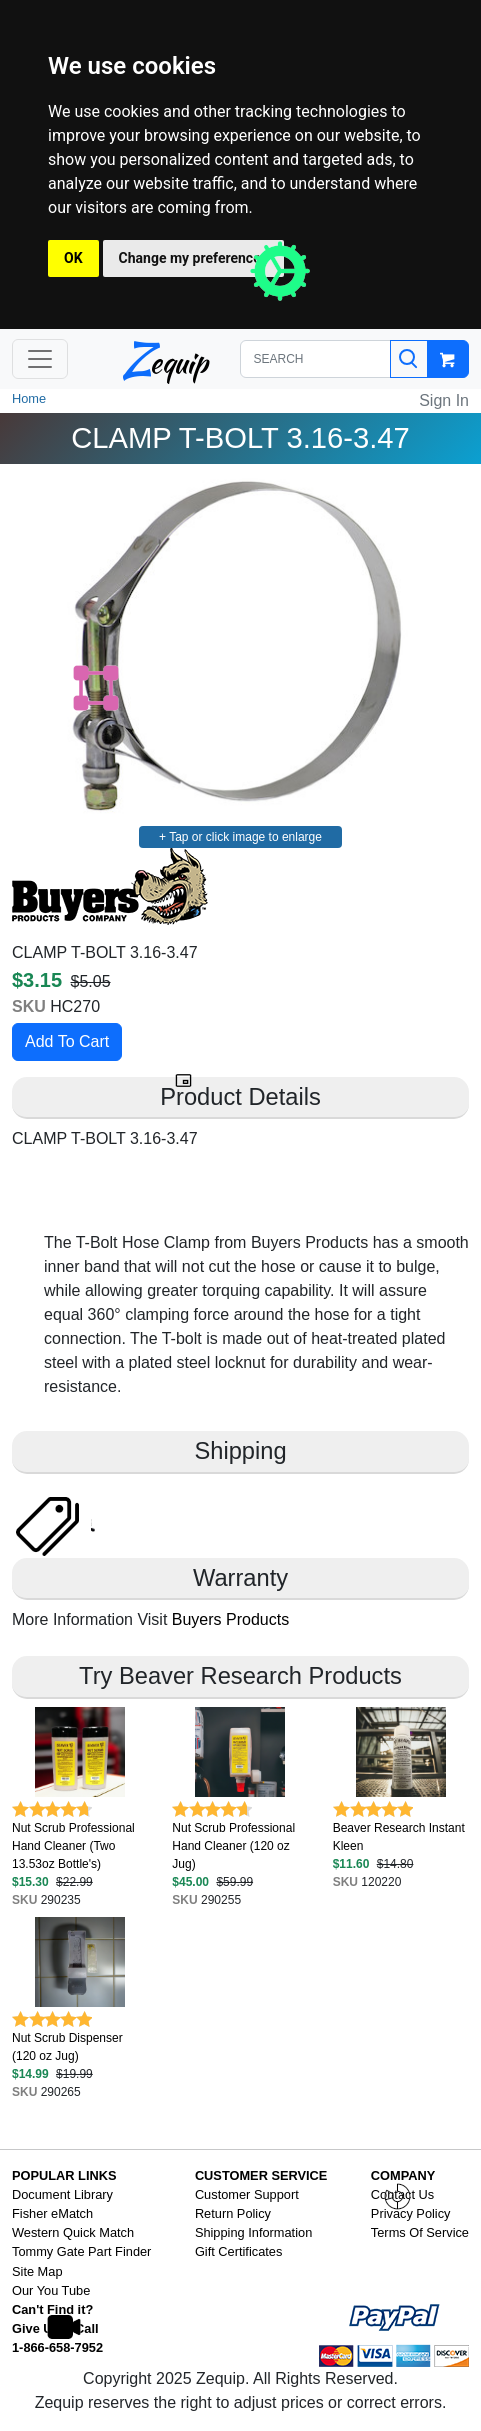  Describe the element at coordinates (183, 1080) in the screenshot. I see `enable picture-in-picture mode` at that location.